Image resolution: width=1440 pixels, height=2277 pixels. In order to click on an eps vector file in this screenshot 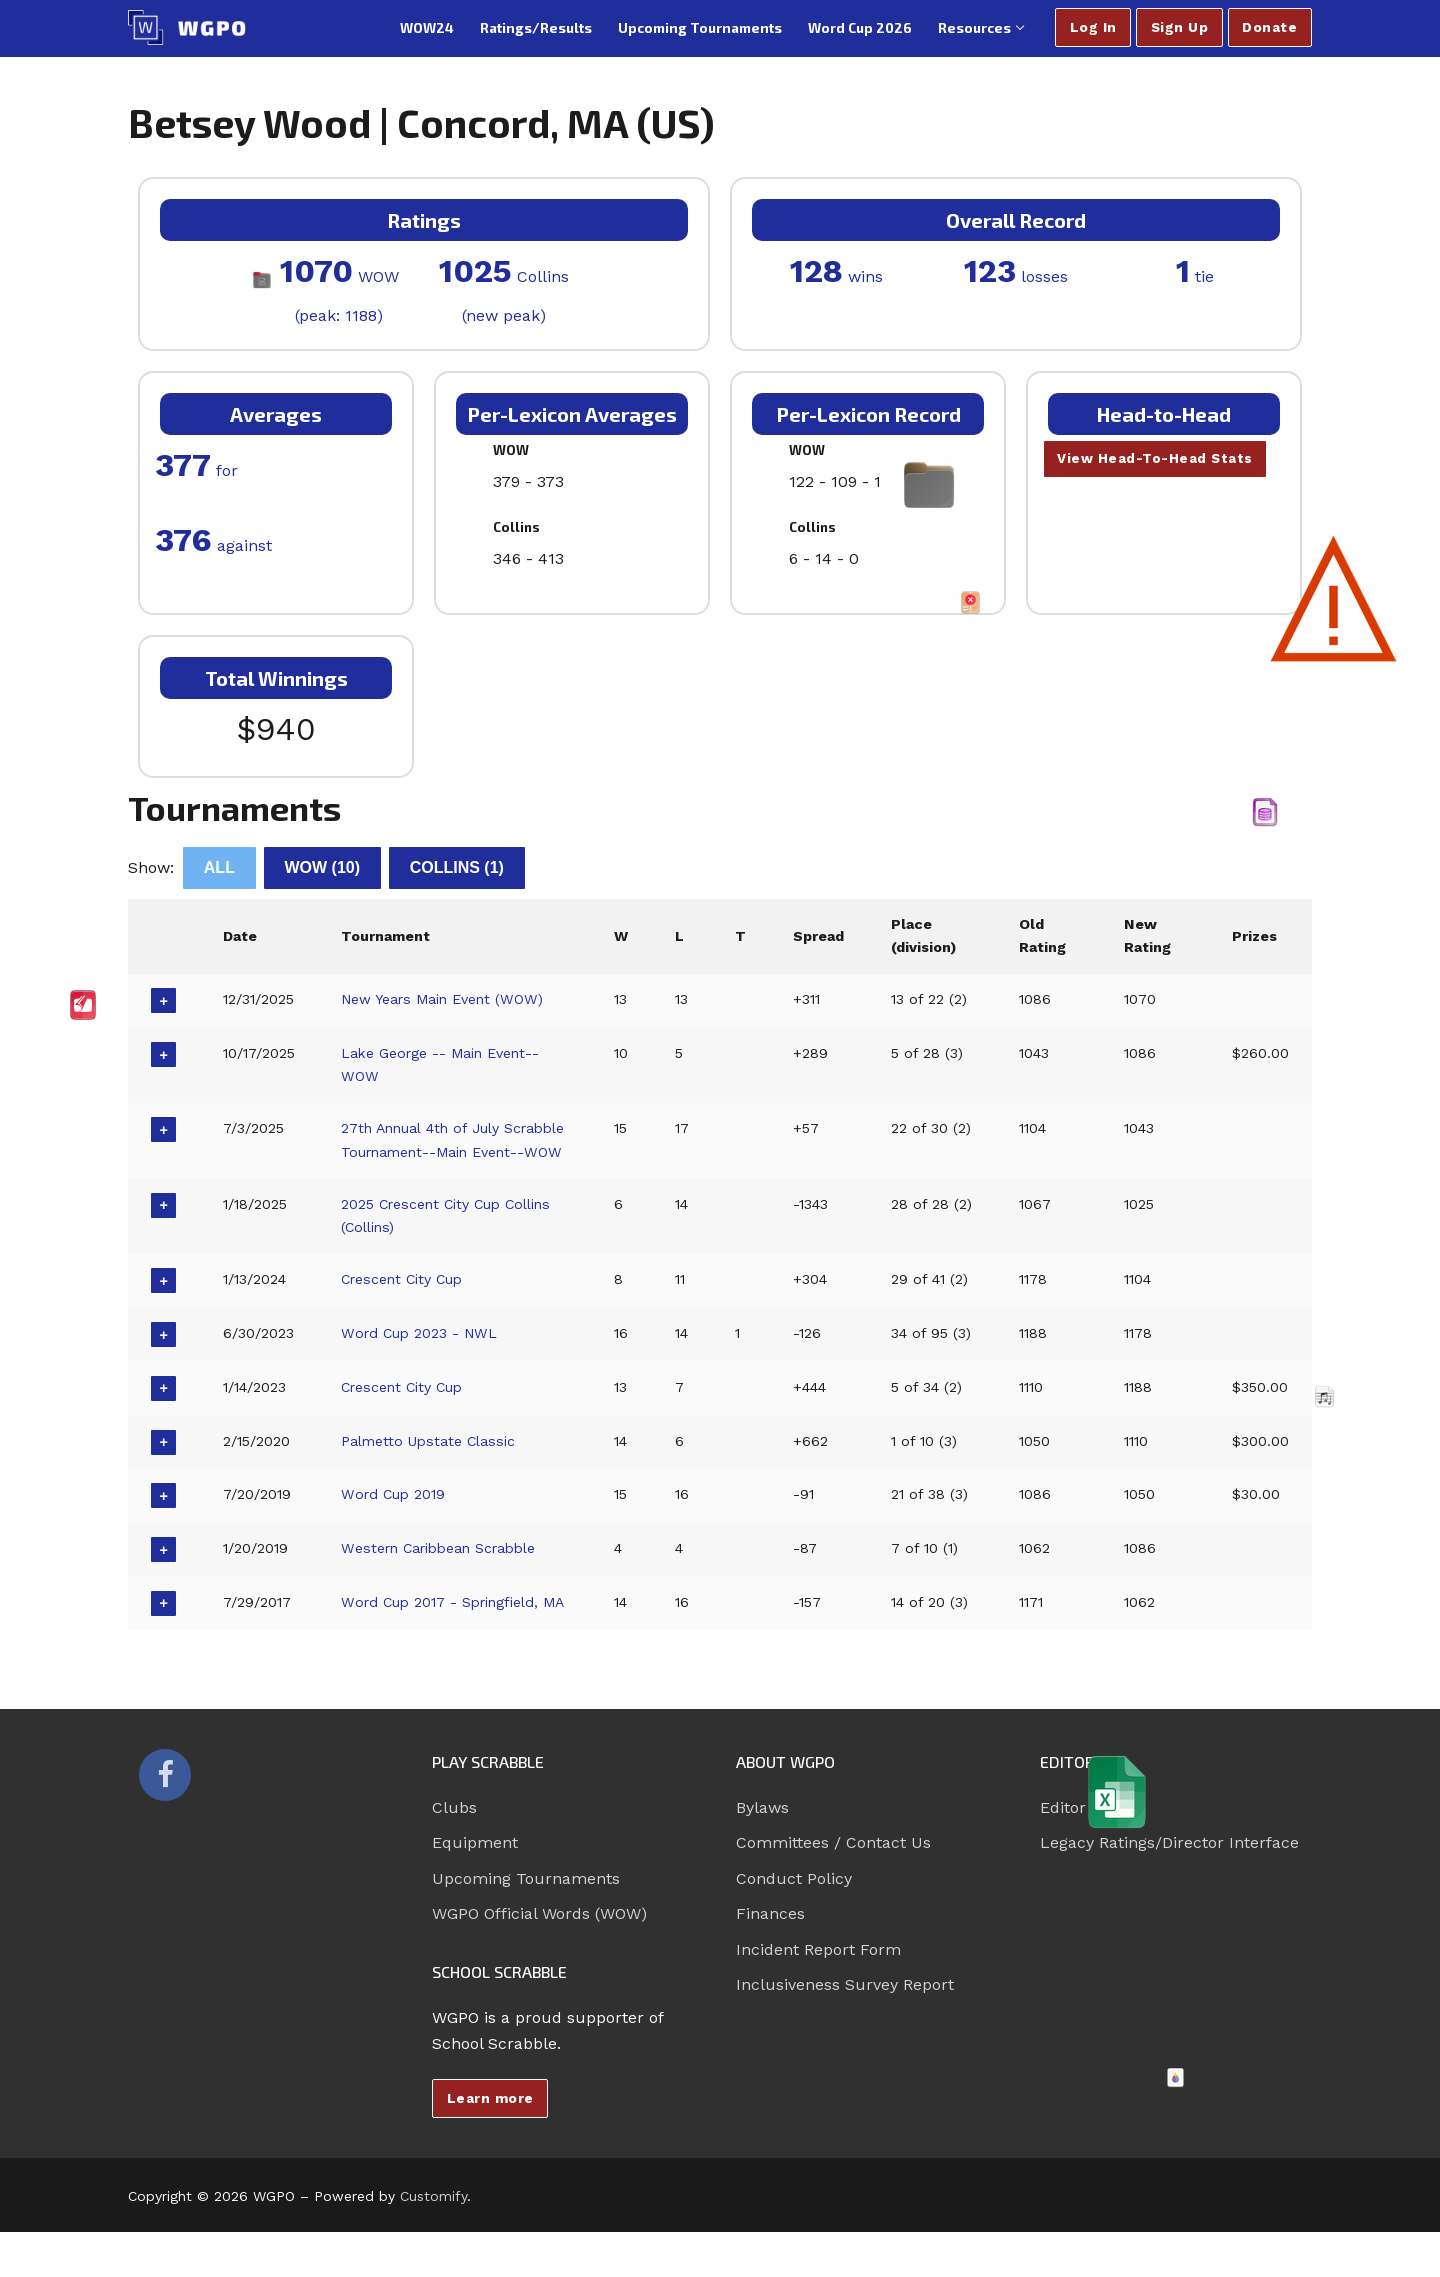, I will do `click(83, 1005)`.